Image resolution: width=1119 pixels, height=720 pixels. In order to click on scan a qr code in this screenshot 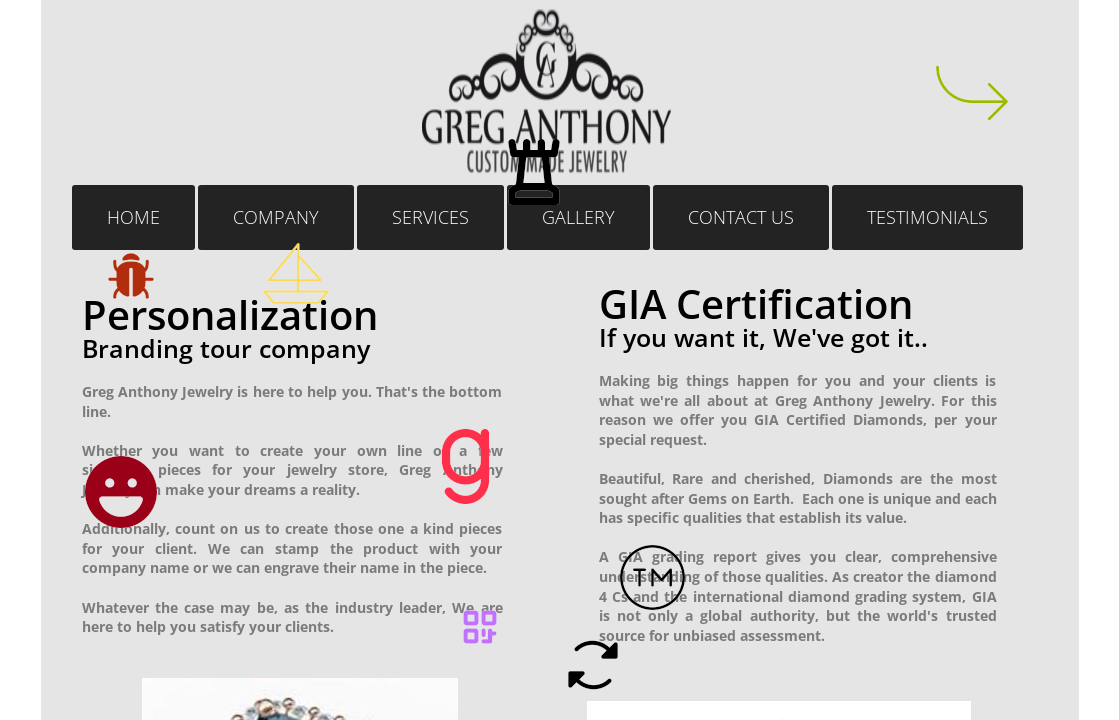, I will do `click(480, 627)`.